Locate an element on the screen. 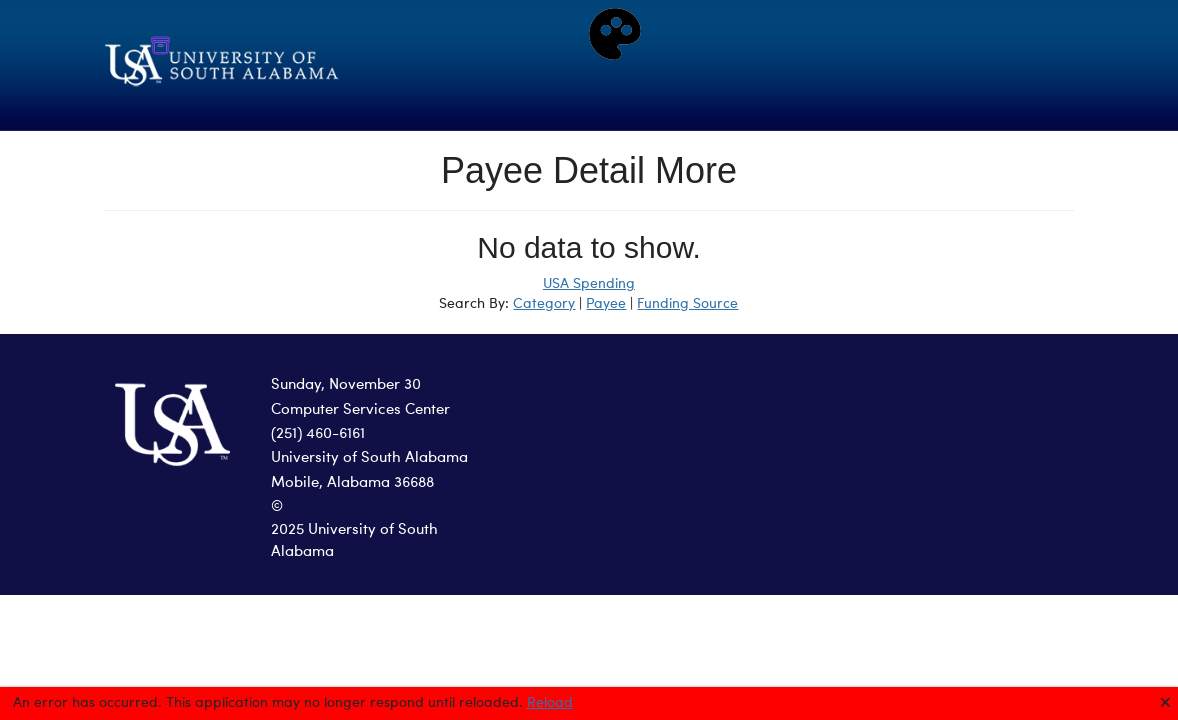 The image size is (1178, 720). open color or theme customization options is located at coordinates (615, 34).